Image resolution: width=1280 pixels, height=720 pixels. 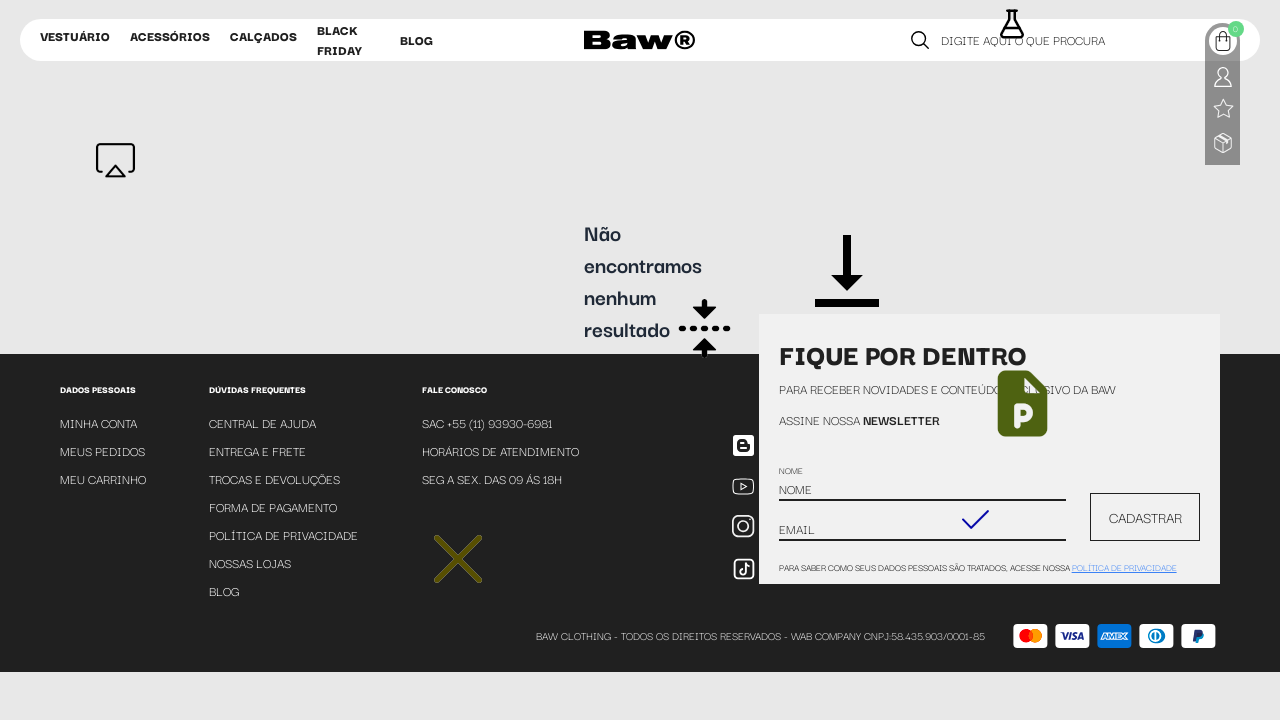 I want to click on confirm or submit an action, so click(x=975, y=519).